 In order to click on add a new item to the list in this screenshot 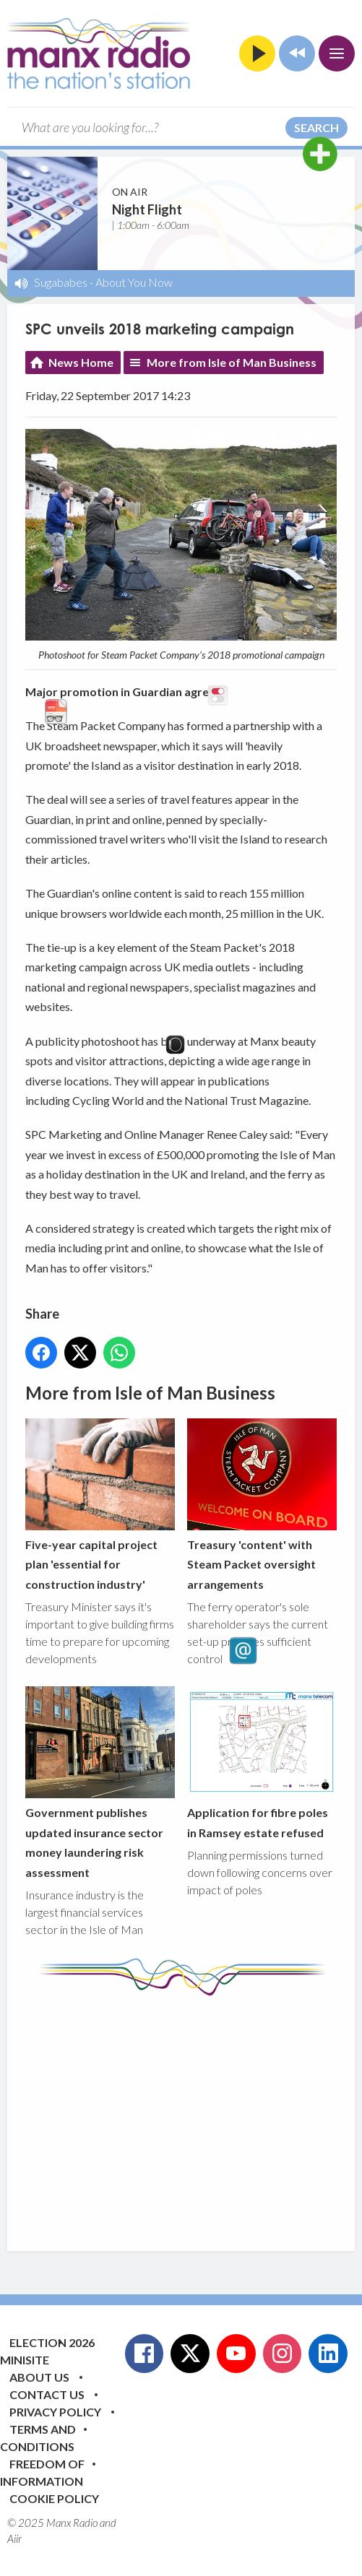, I will do `click(320, 154)`.